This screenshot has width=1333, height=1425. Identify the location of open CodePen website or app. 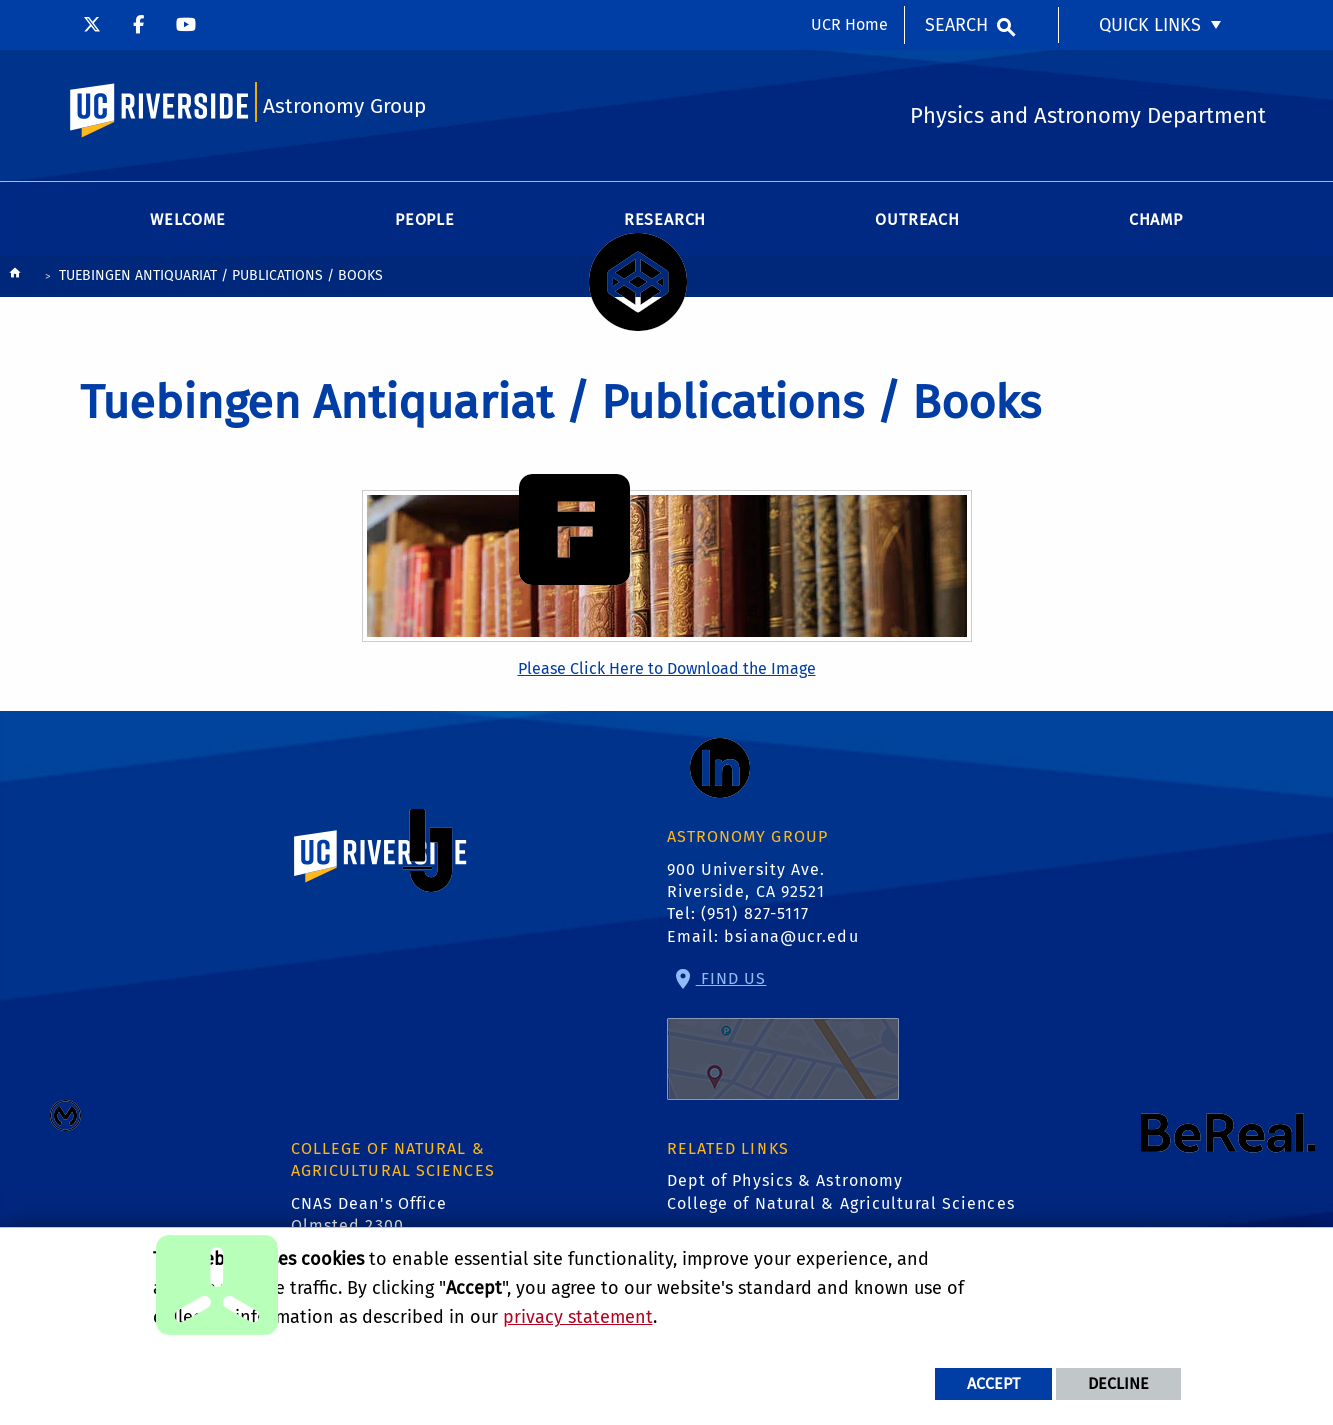
(638, 282).